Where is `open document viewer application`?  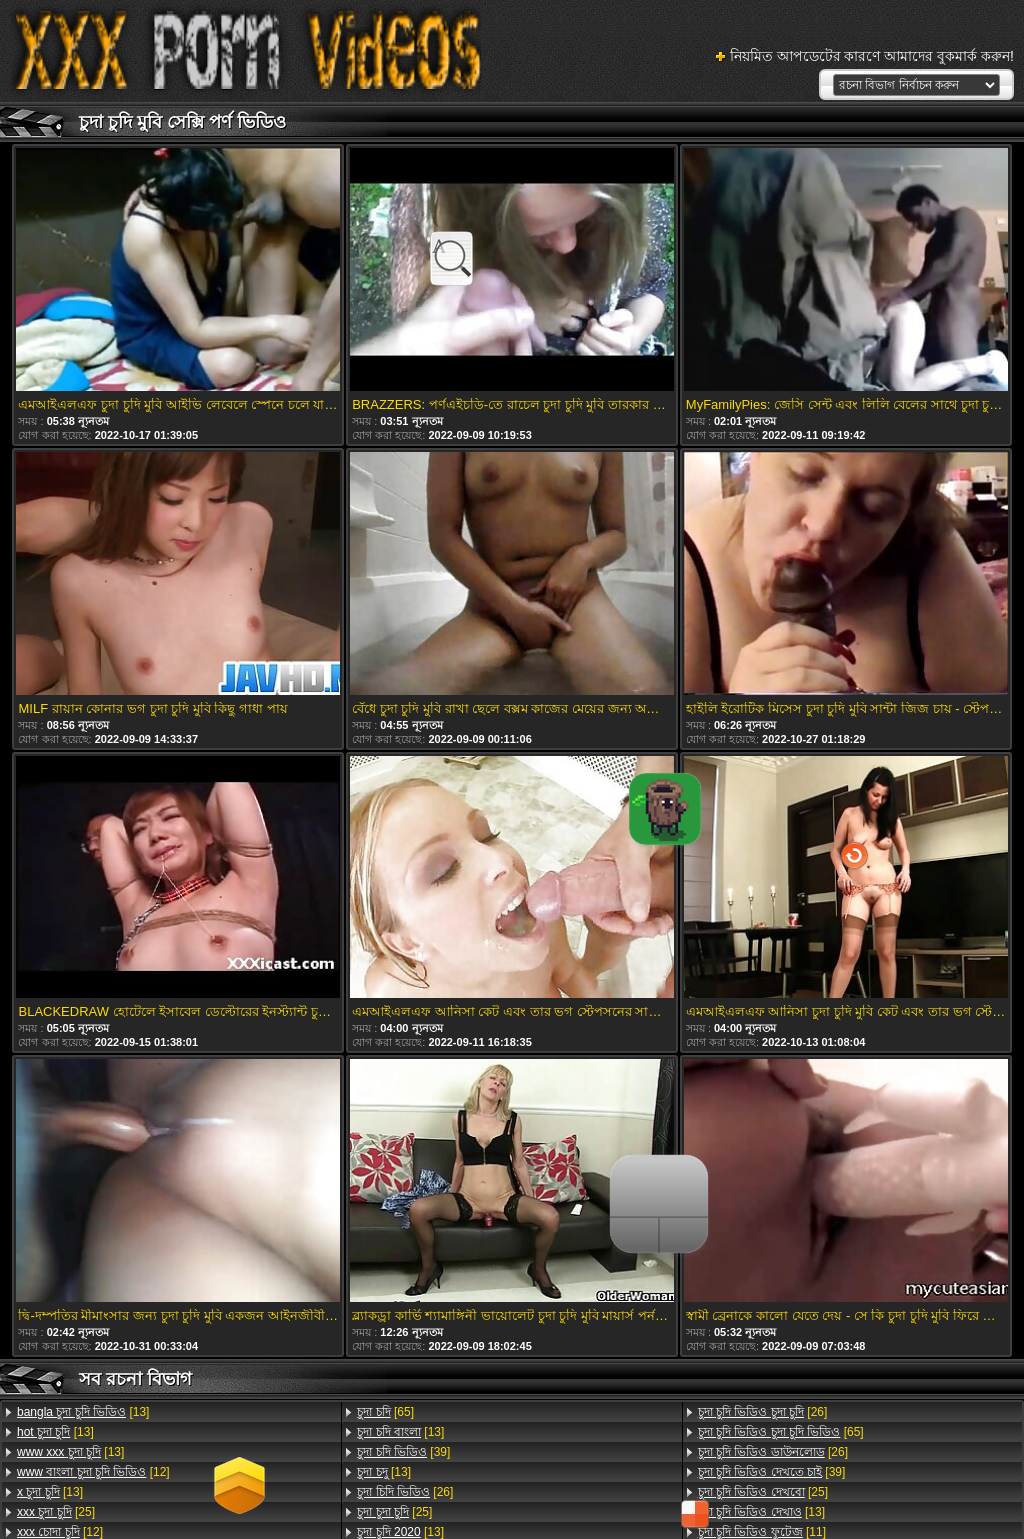 open document viewer application is located at coordinates (451, 258).